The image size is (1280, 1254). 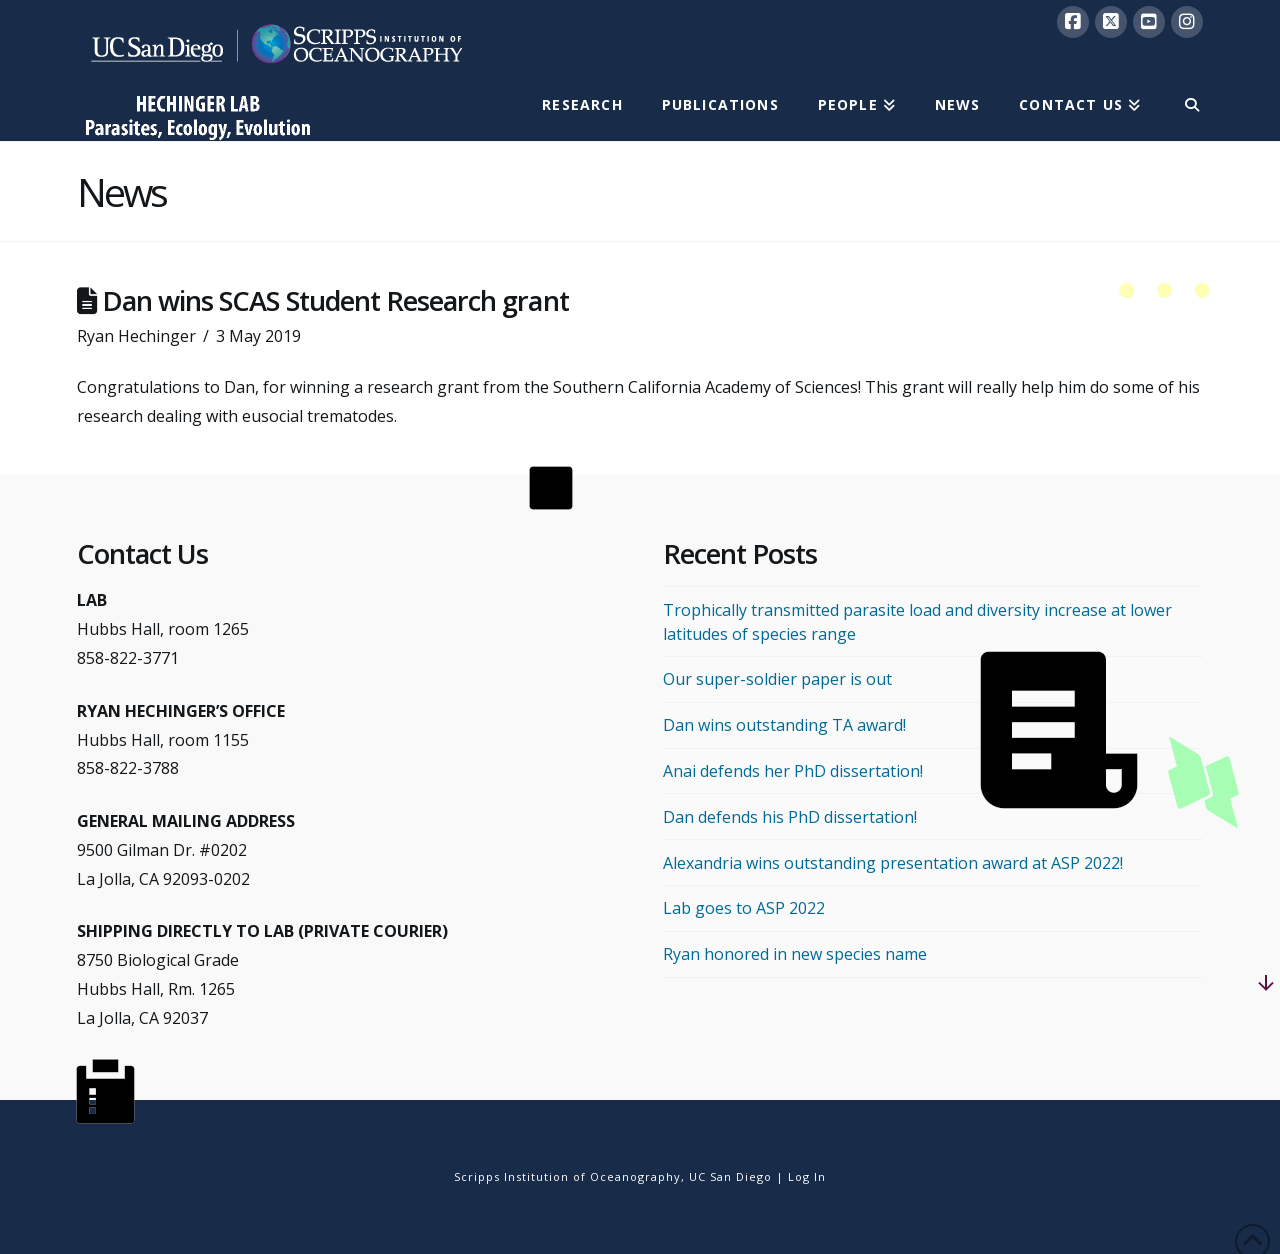 I want to click on access survey or feedback form, so click(x=105, y=1091).